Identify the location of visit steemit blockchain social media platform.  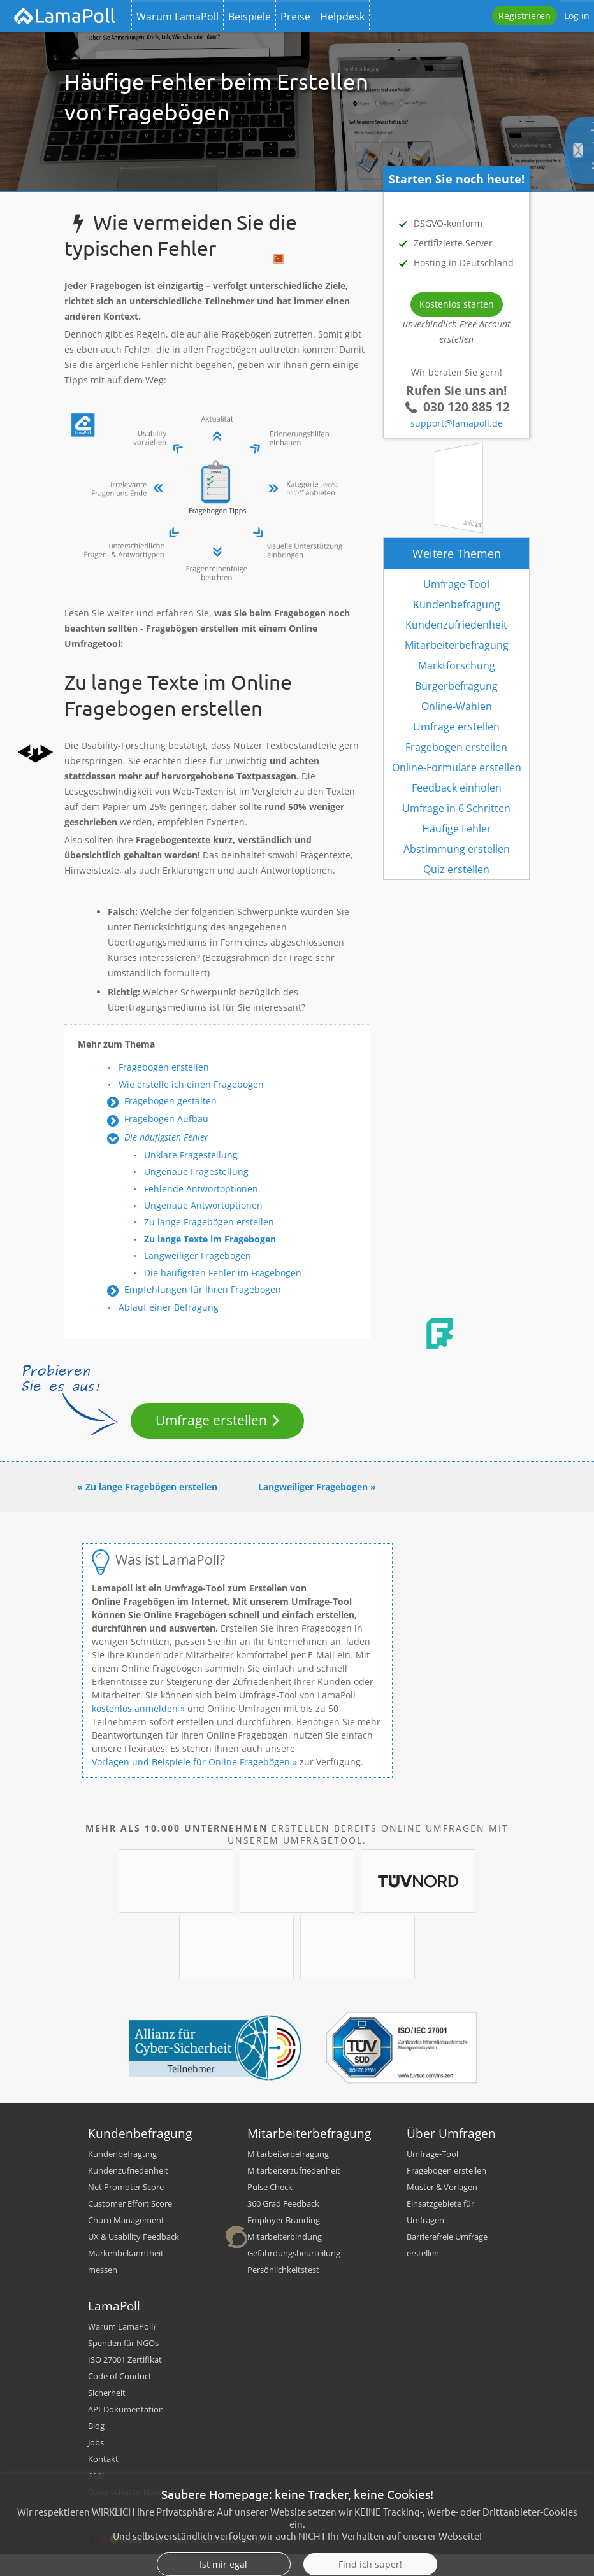
(236, 2237).